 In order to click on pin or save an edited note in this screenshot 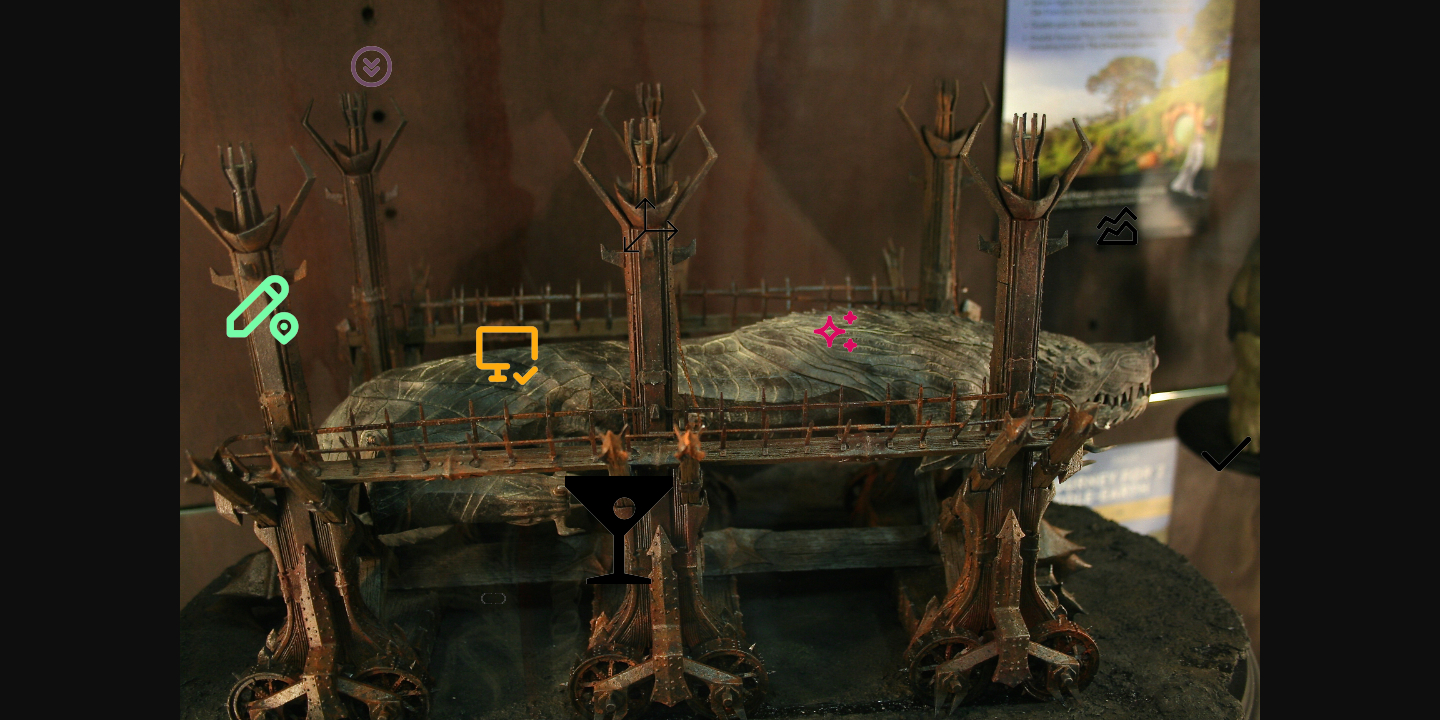, I will do `click(259, 305)`.